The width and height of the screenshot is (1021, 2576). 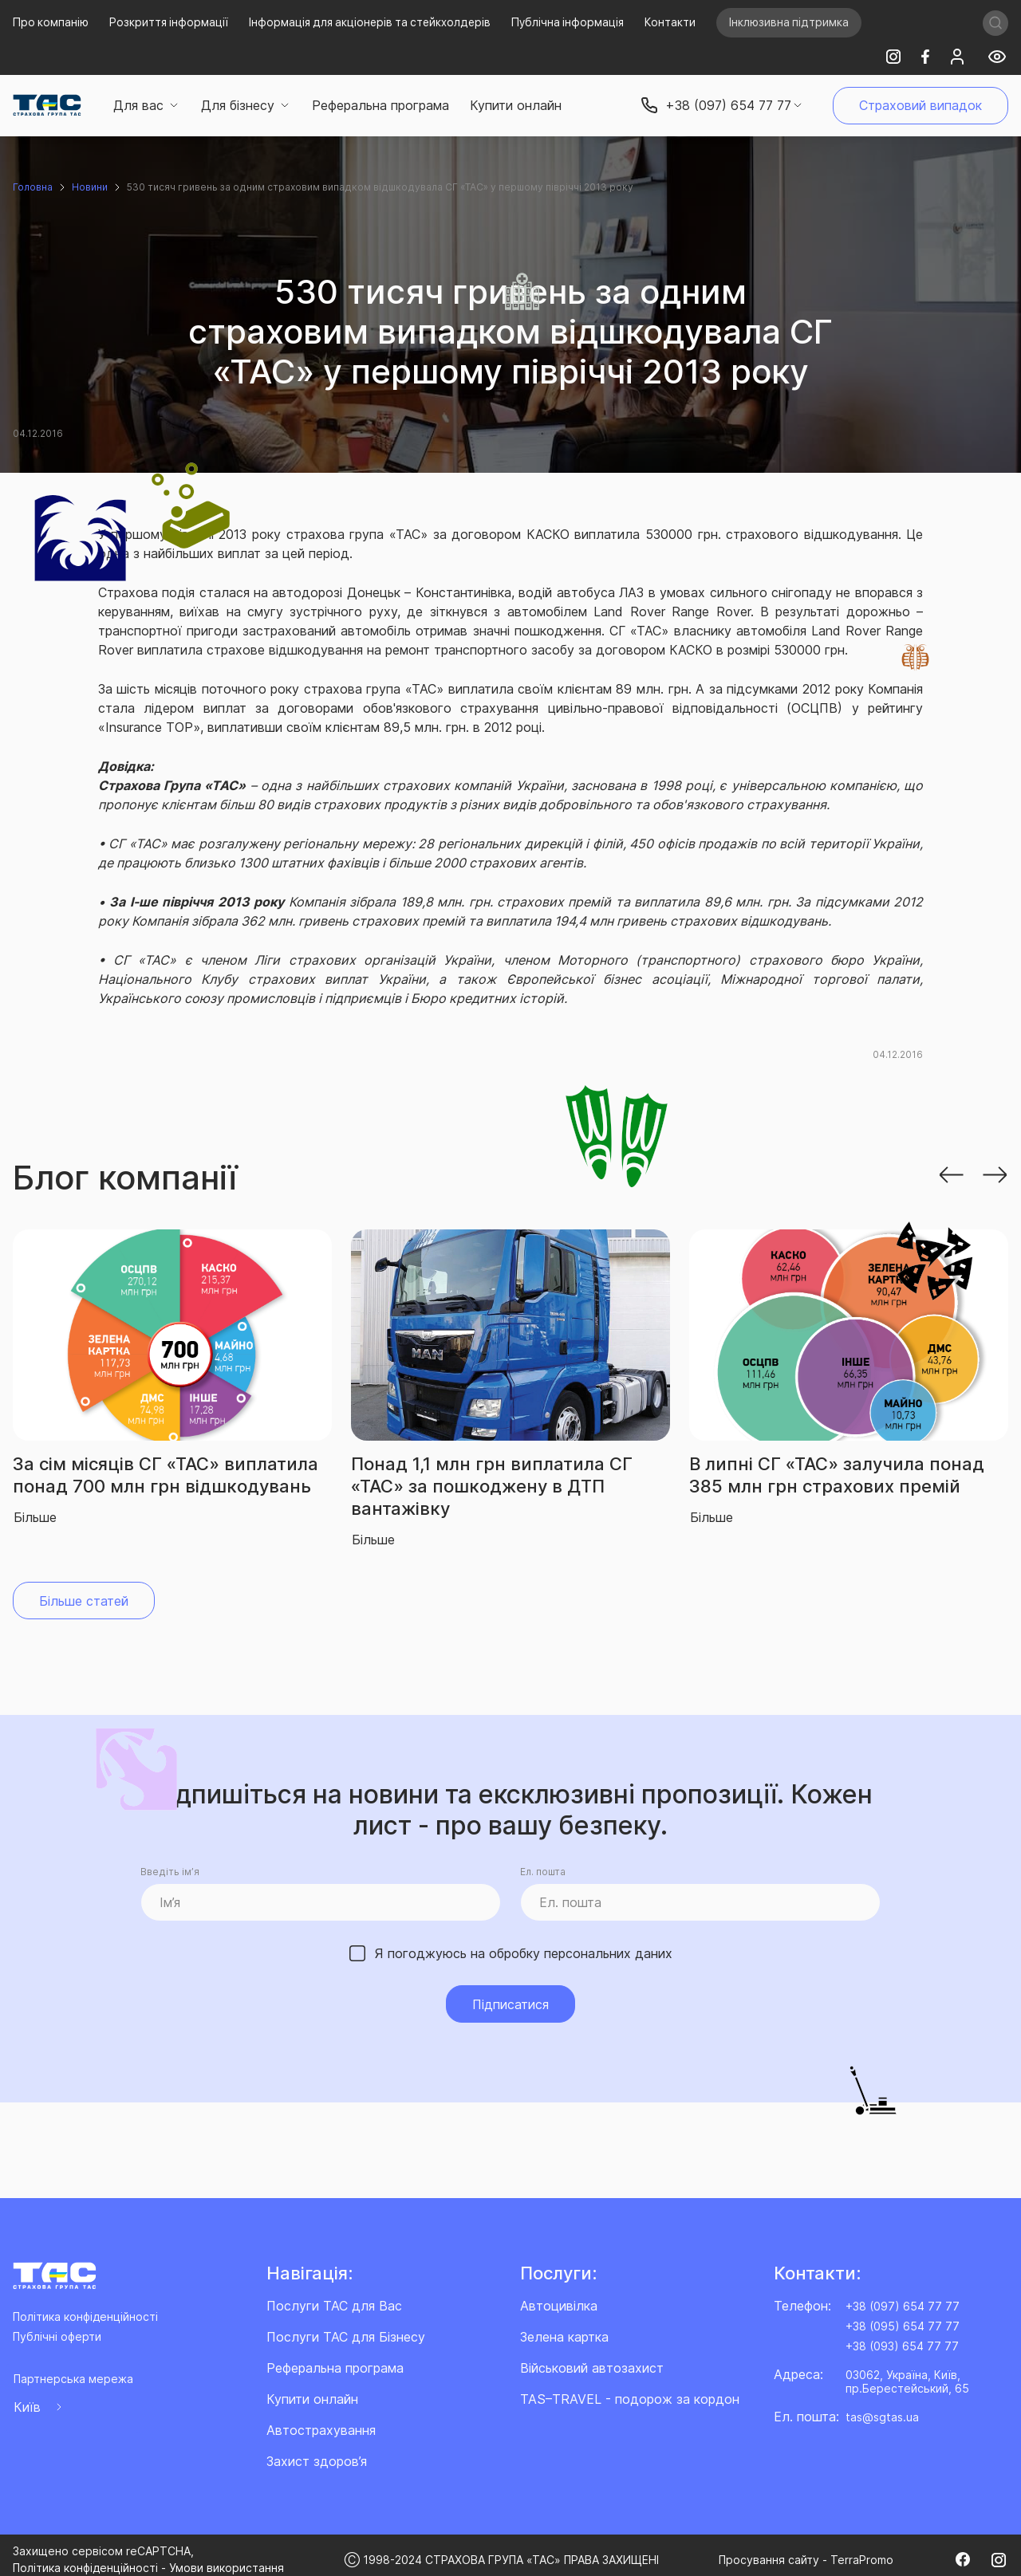 What do you see at coordinates (136, 1769) in the screenshot?
I see `activate fire breath ability` at bounding box center [136, 1769].